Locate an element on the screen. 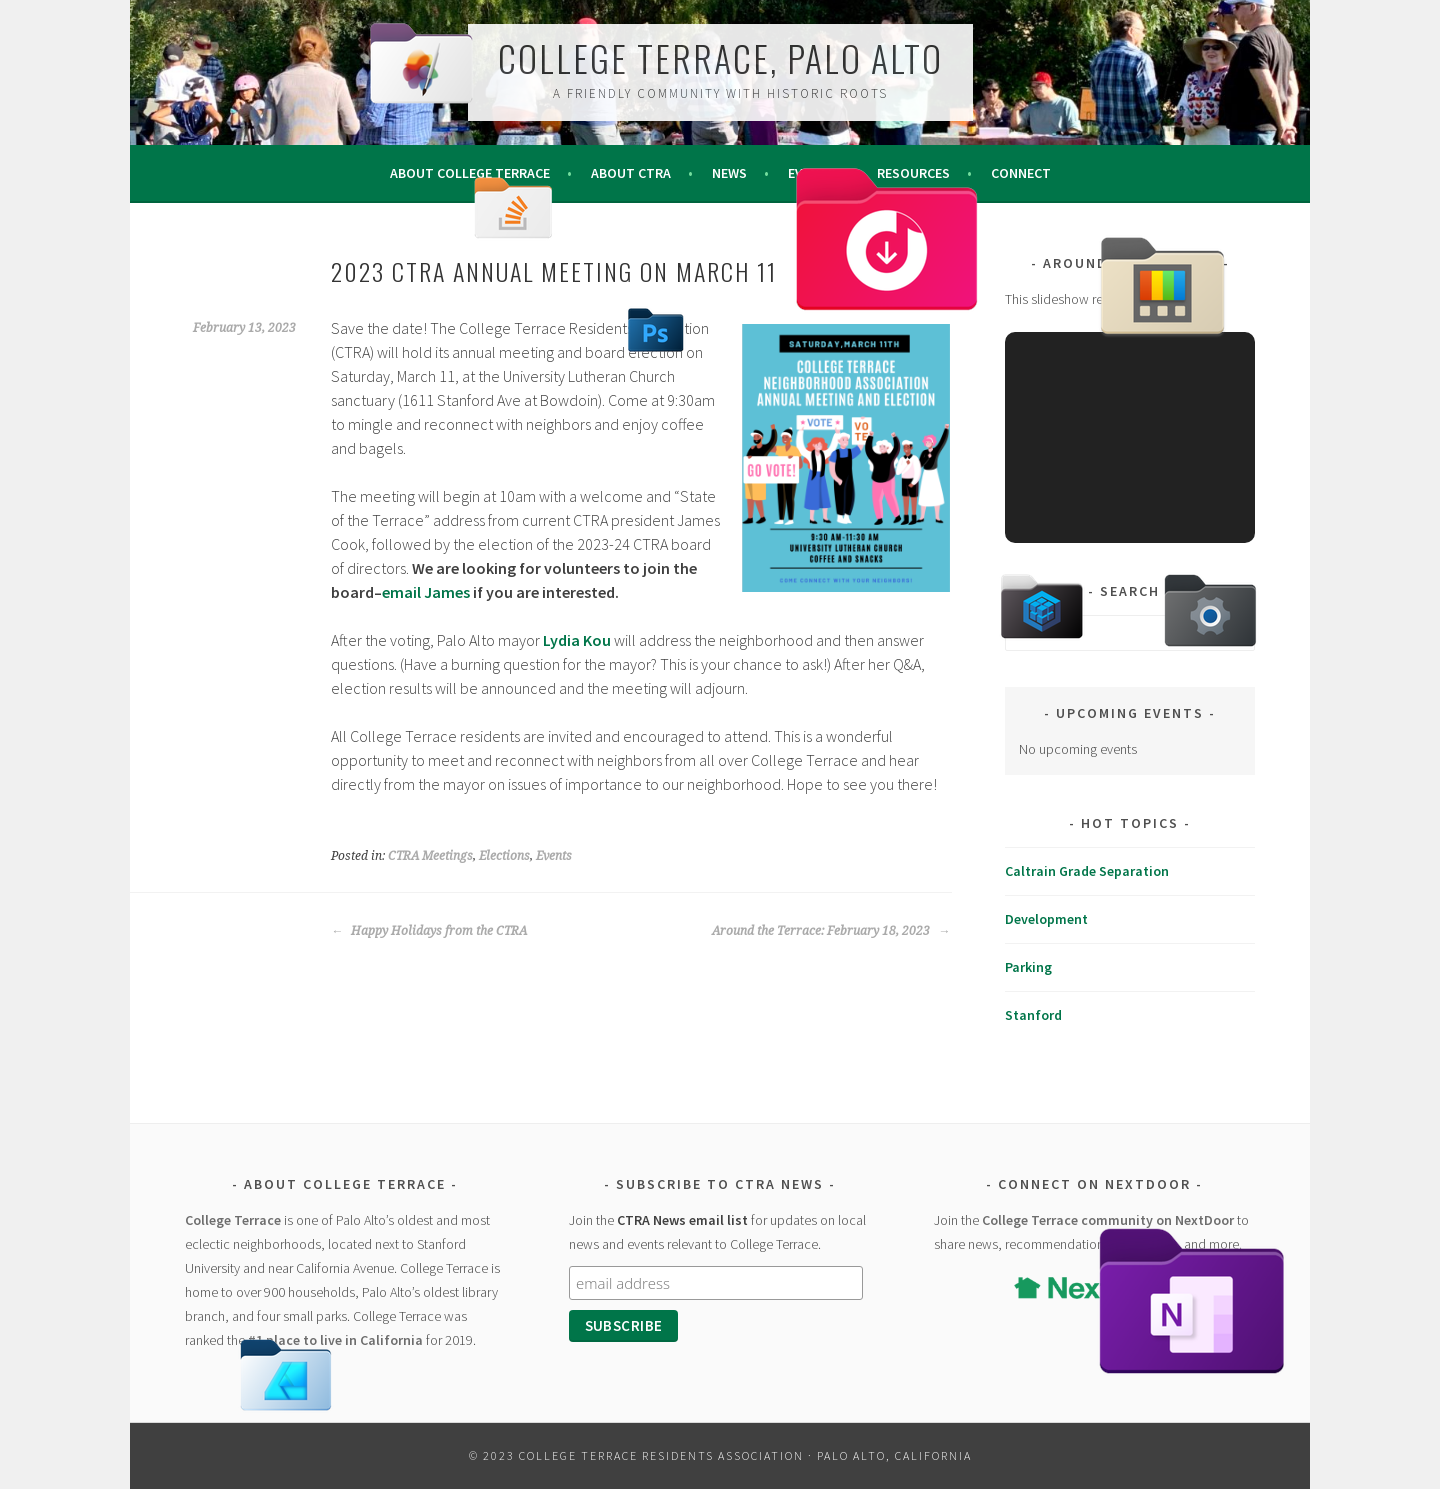 This screenshot has height=1489, width=1440. open folder containing Affinity Designer files is located at coordinates (285, 1377).